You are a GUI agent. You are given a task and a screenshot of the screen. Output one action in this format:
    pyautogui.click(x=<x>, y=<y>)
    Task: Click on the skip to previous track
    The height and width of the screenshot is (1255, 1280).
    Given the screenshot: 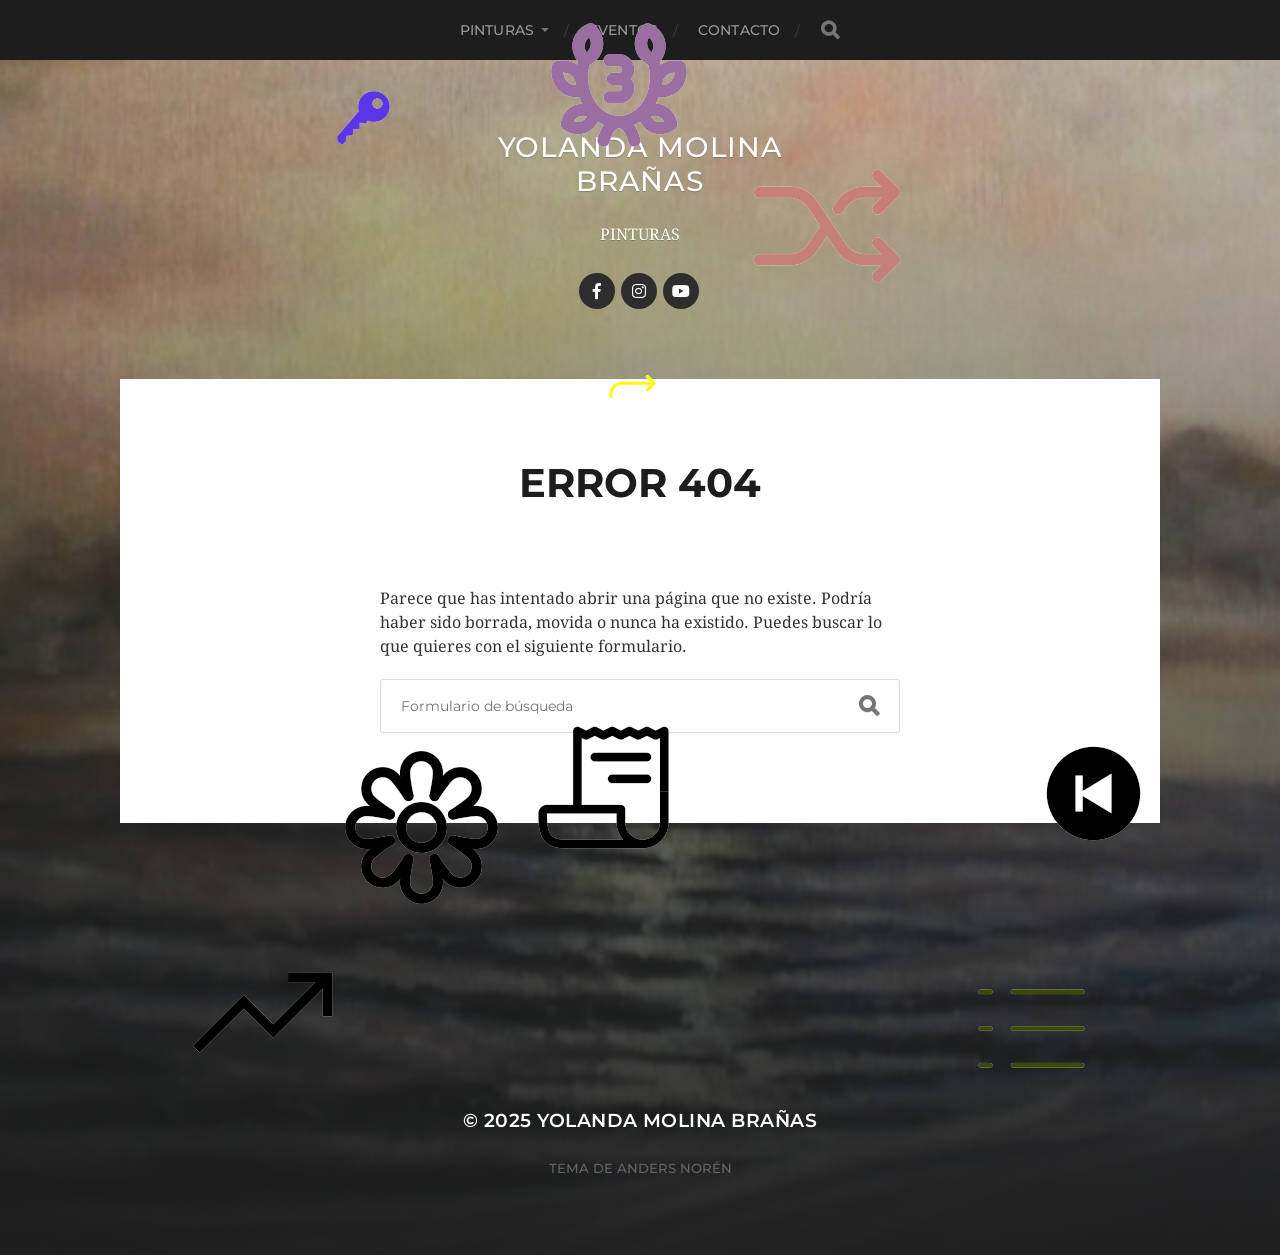 What is the action you would take?
    pyautogui.click(x=1093, y=793)
    